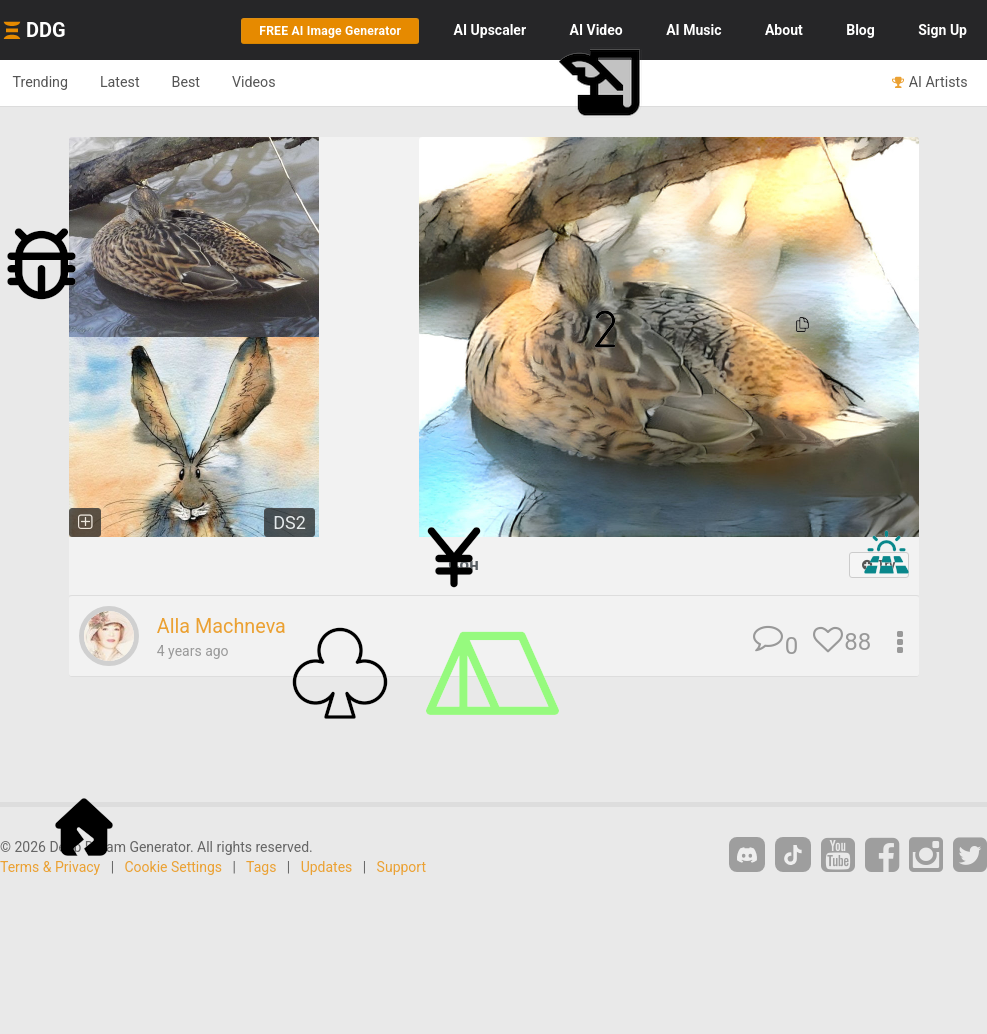 The width and height of the screenshot is (987, 1034). Describe the element at coordinates (802, 324) in the screenshot. I see `copy to clipboard` at that location.